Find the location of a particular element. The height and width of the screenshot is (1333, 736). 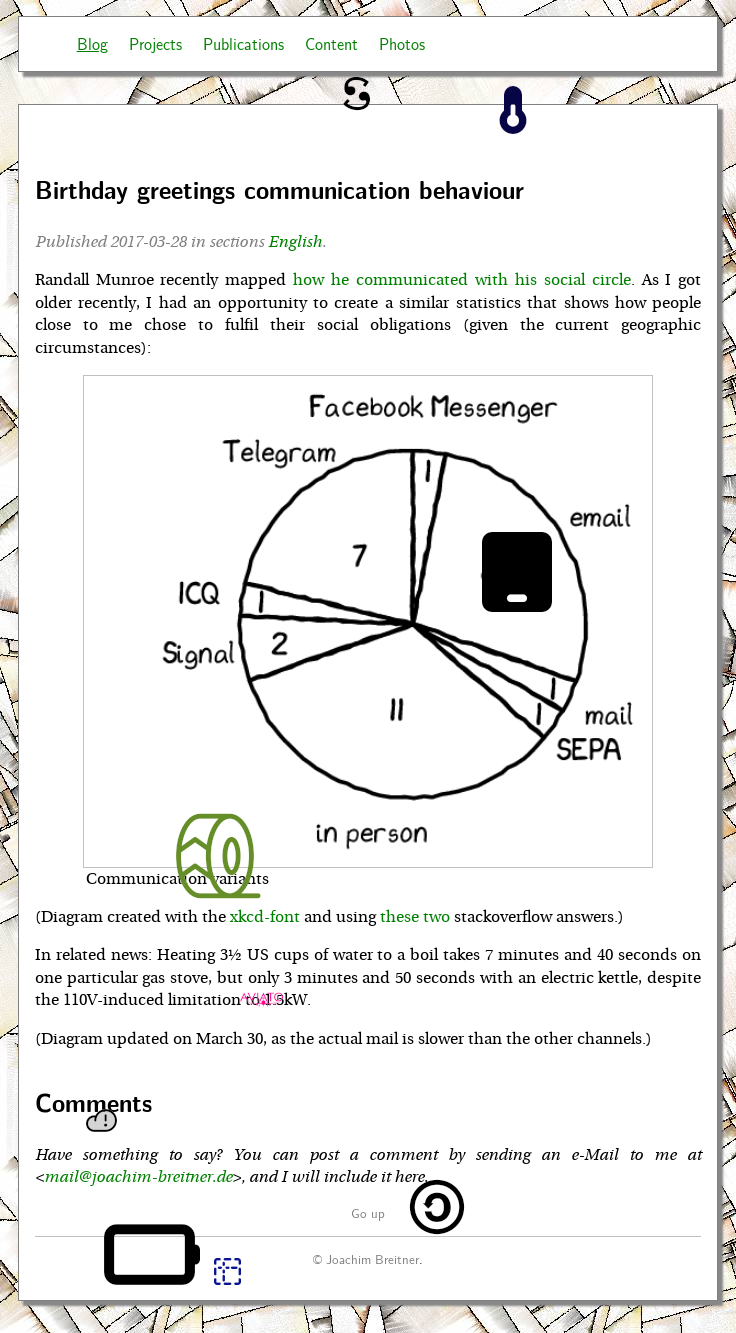

aviato company logo from the tv series silicon valley is located at coordinates (261, 999).